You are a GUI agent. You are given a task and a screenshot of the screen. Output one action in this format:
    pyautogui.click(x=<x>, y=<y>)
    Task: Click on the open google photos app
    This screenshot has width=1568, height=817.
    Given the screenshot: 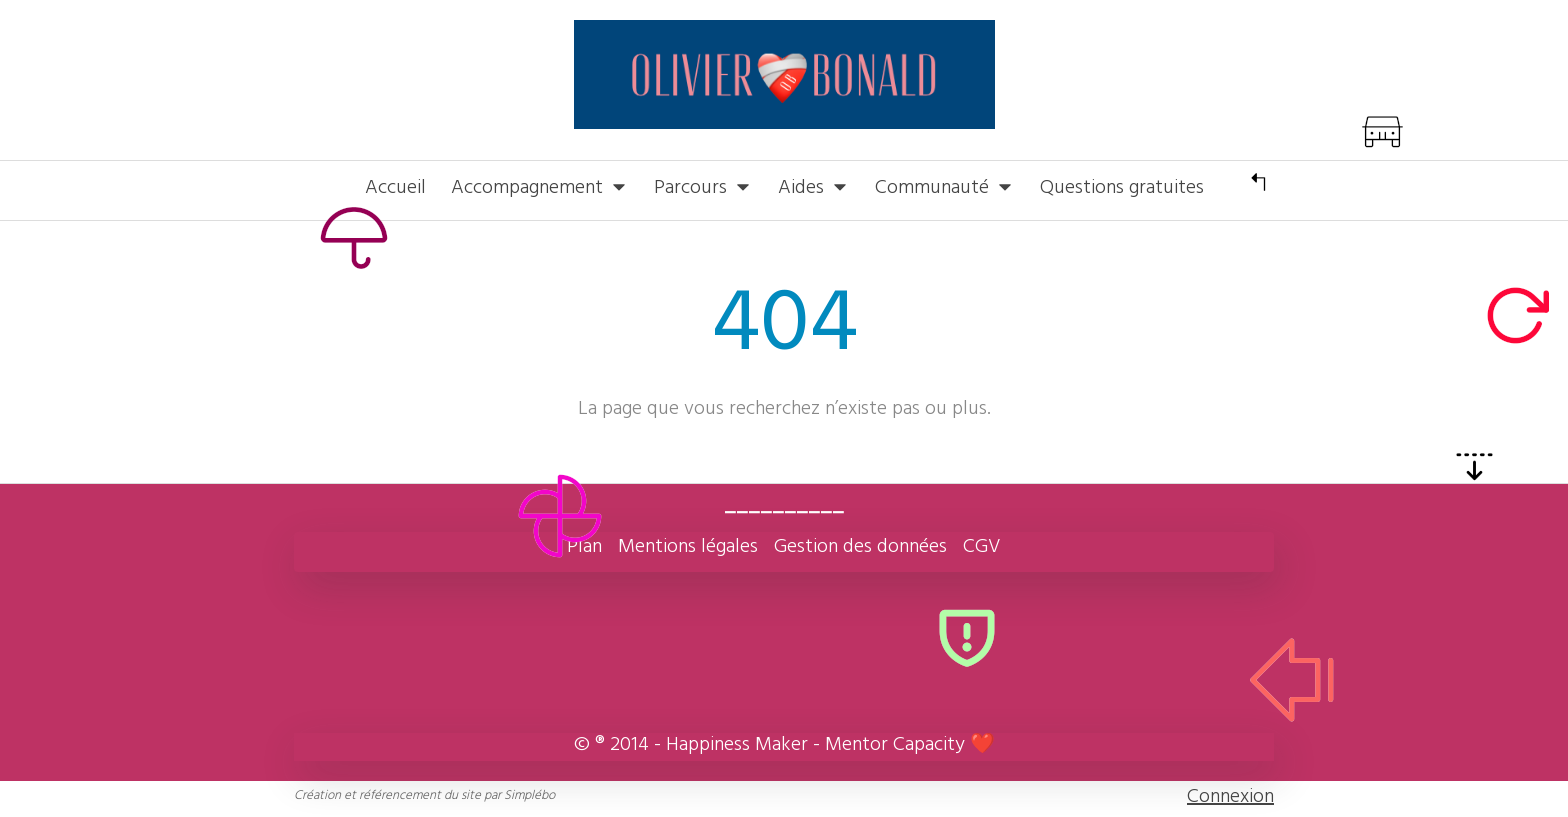 What is the action you would take?
    pyautogui.click(x=560, y=516)
    